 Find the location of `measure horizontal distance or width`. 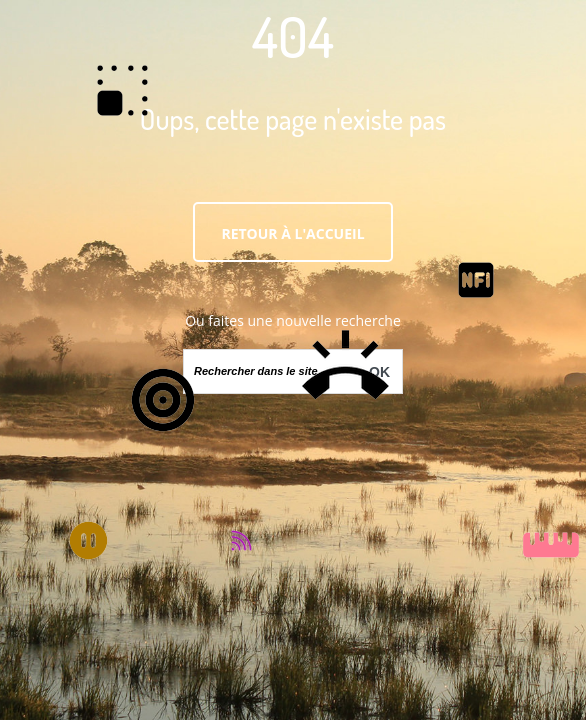

measure horizontal distance or width is located at coordinates (551, 545).